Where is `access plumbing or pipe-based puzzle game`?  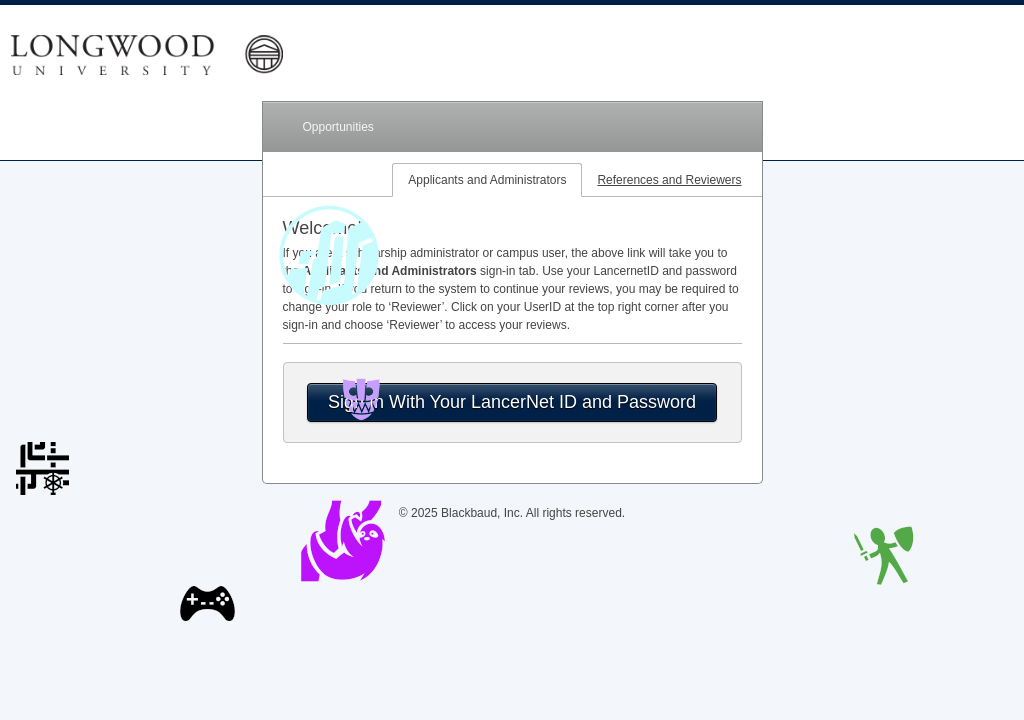
access plumbing or pipe-based puzzle game is located at coordinates (42, 468).